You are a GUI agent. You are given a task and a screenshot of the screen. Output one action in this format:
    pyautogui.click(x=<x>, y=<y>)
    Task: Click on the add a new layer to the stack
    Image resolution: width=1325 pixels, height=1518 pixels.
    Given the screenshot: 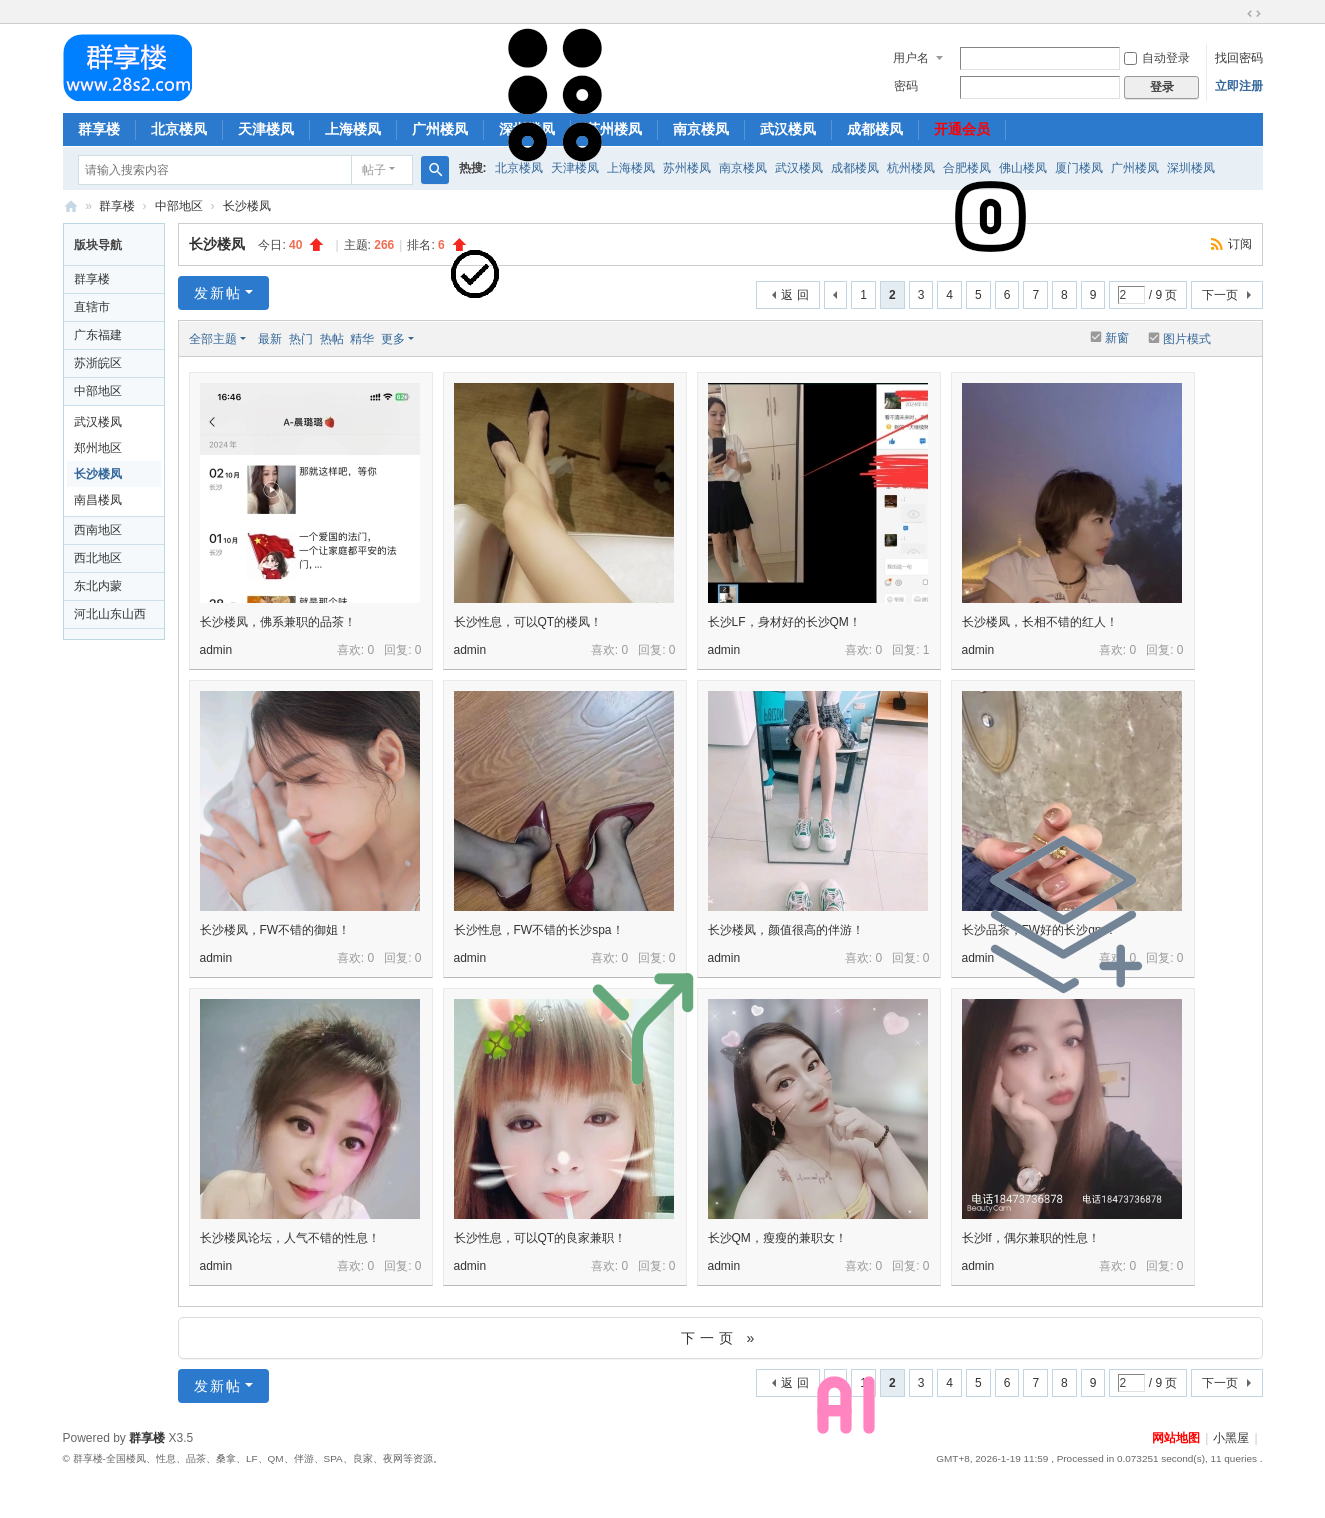 What is the action you would take?
    pyautogui.click(x=1063, y=914)
    